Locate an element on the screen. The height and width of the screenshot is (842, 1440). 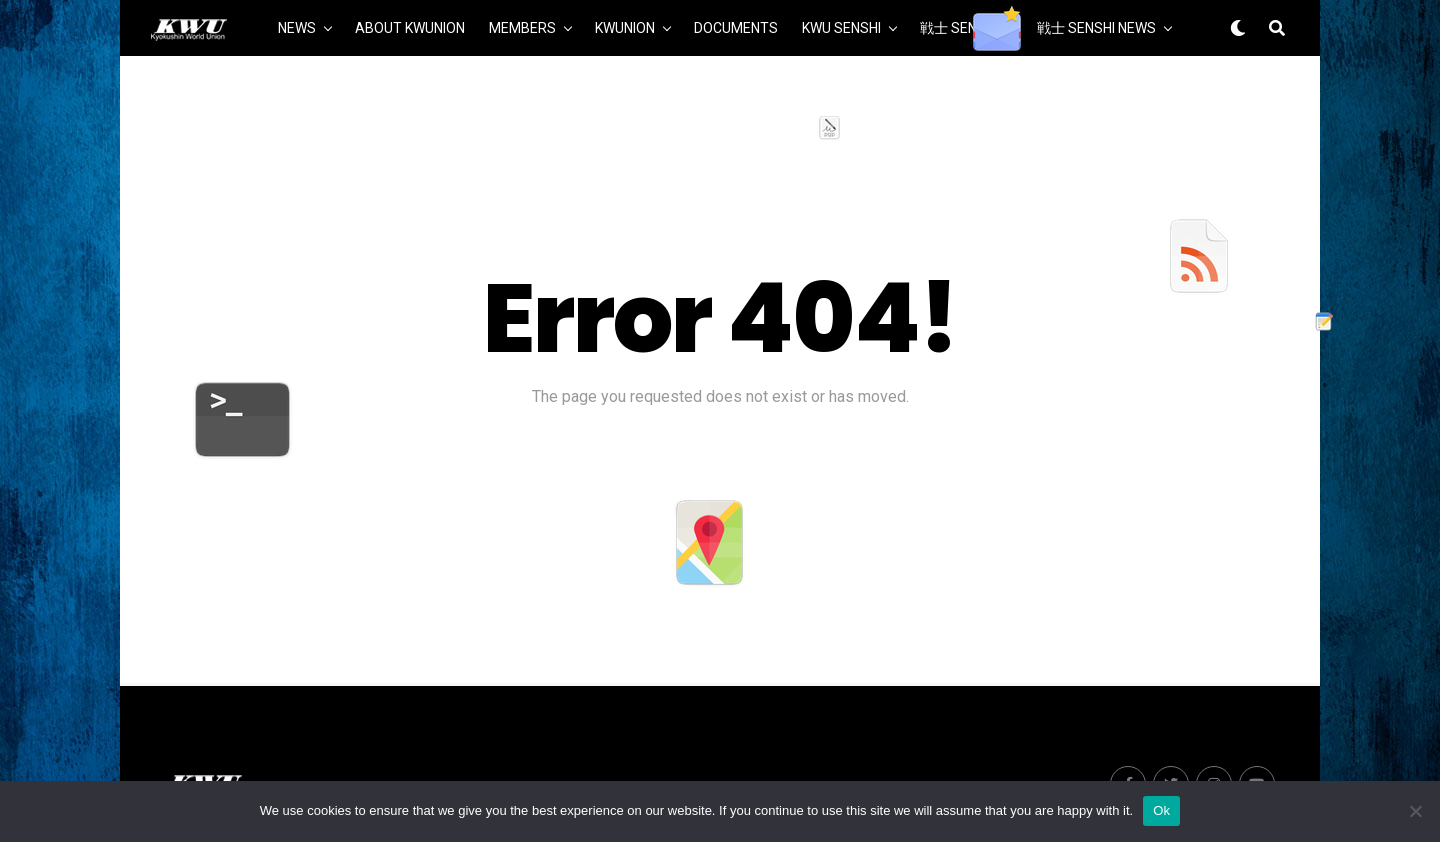
a geo+json geographic data file is located at coordinates (709, 542).